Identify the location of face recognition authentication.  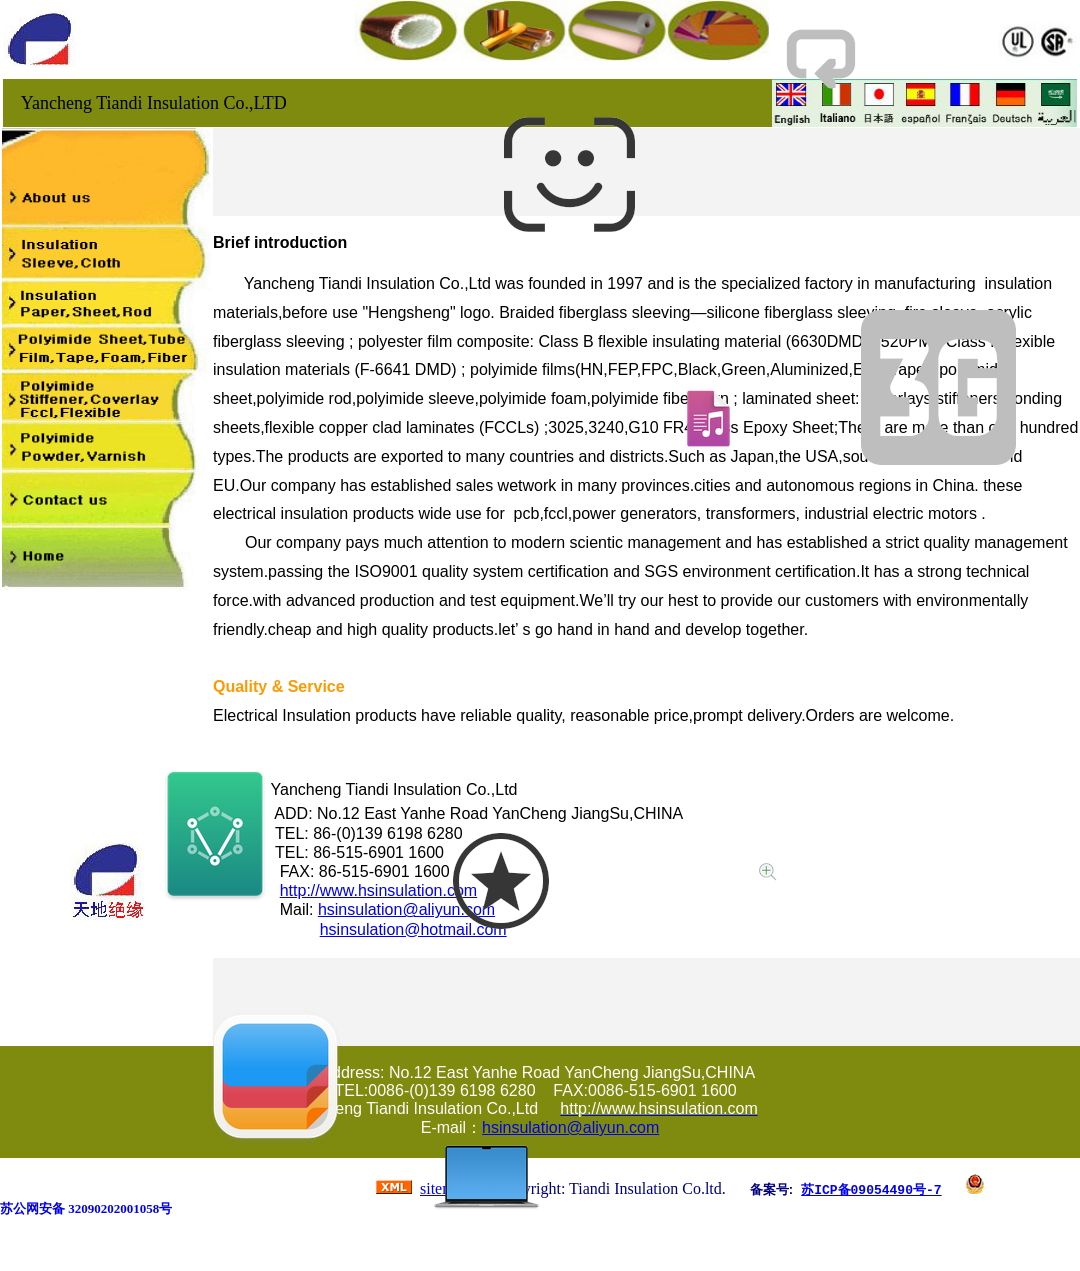
(569, 174).